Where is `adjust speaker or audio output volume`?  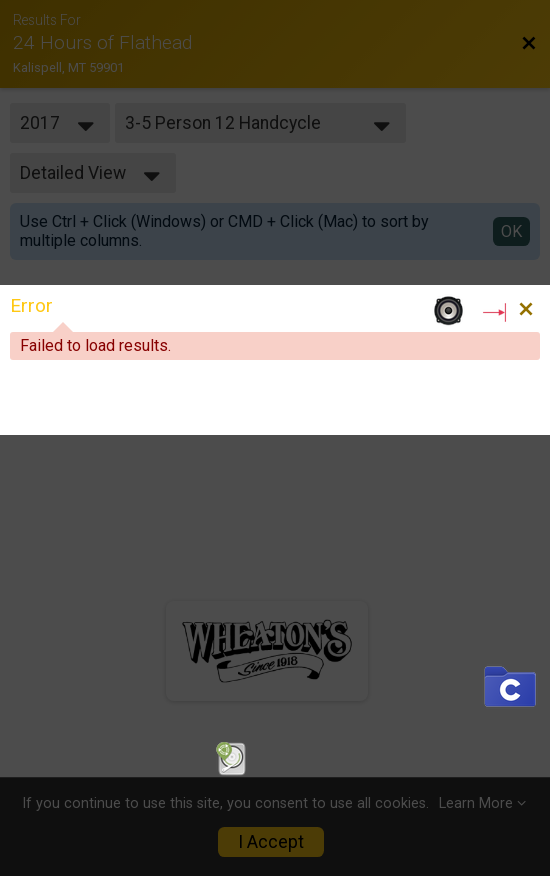 adjust speaker or audio output volume is located at coordinates (448, 310).